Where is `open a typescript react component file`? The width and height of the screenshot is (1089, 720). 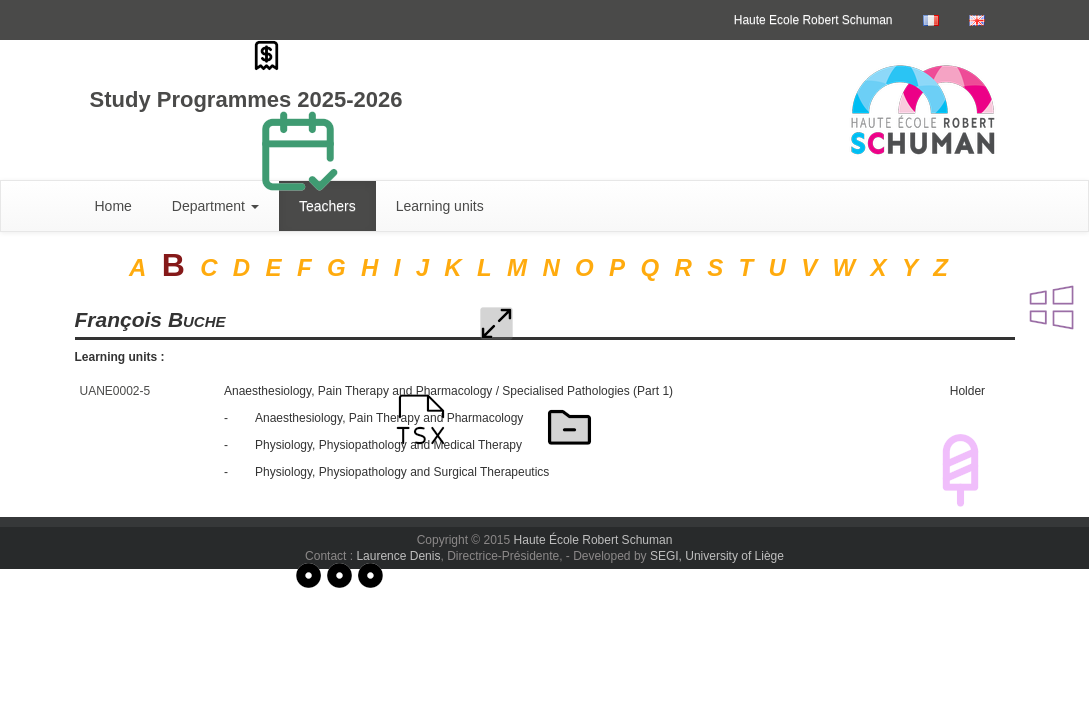
open a typescript react component file is located at coordinates (421, 421).